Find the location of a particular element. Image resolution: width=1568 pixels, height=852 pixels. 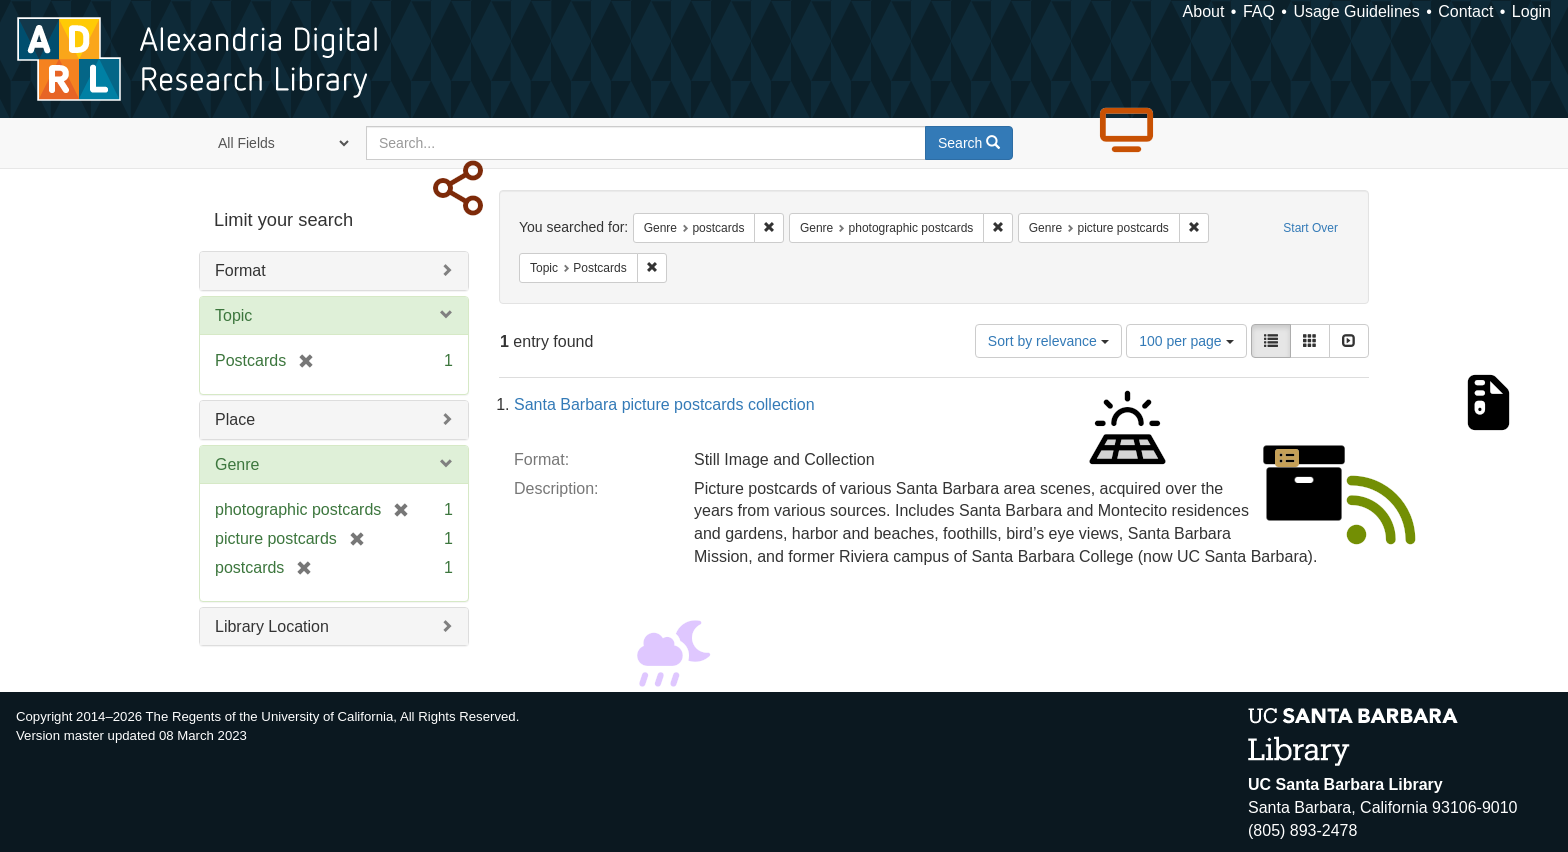

access solar energy settings is located at coordinates (1127, 431).